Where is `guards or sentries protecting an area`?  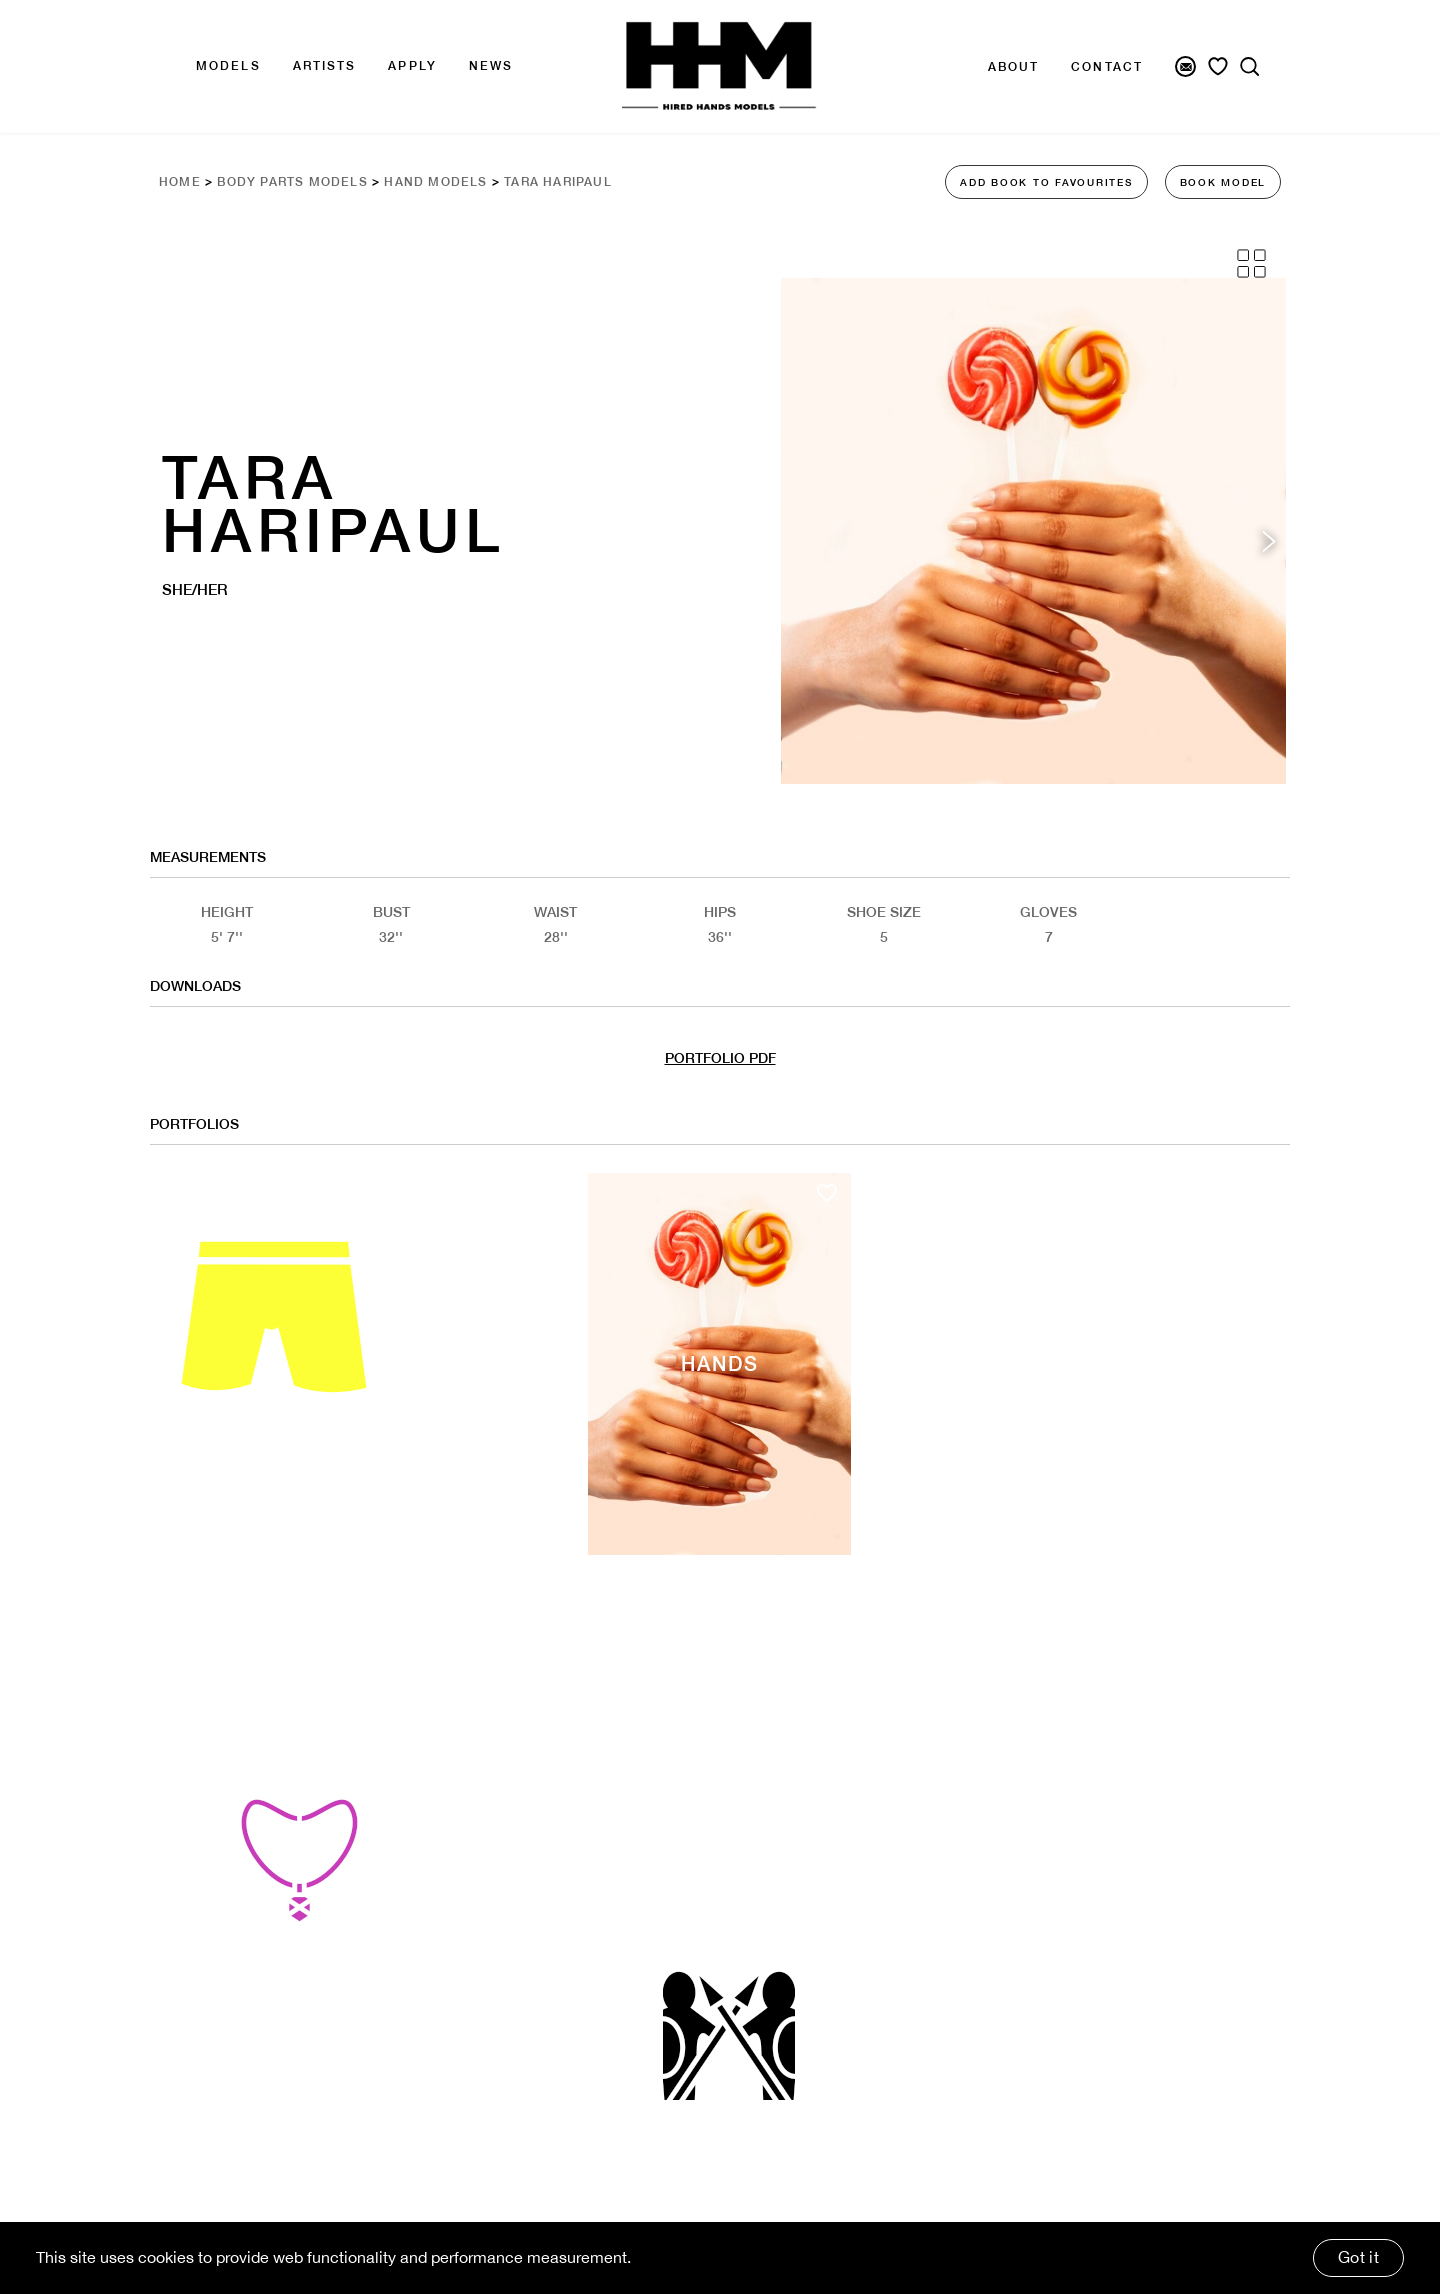
guards or sentries protecting an area is located at coordinates (729, 2034).